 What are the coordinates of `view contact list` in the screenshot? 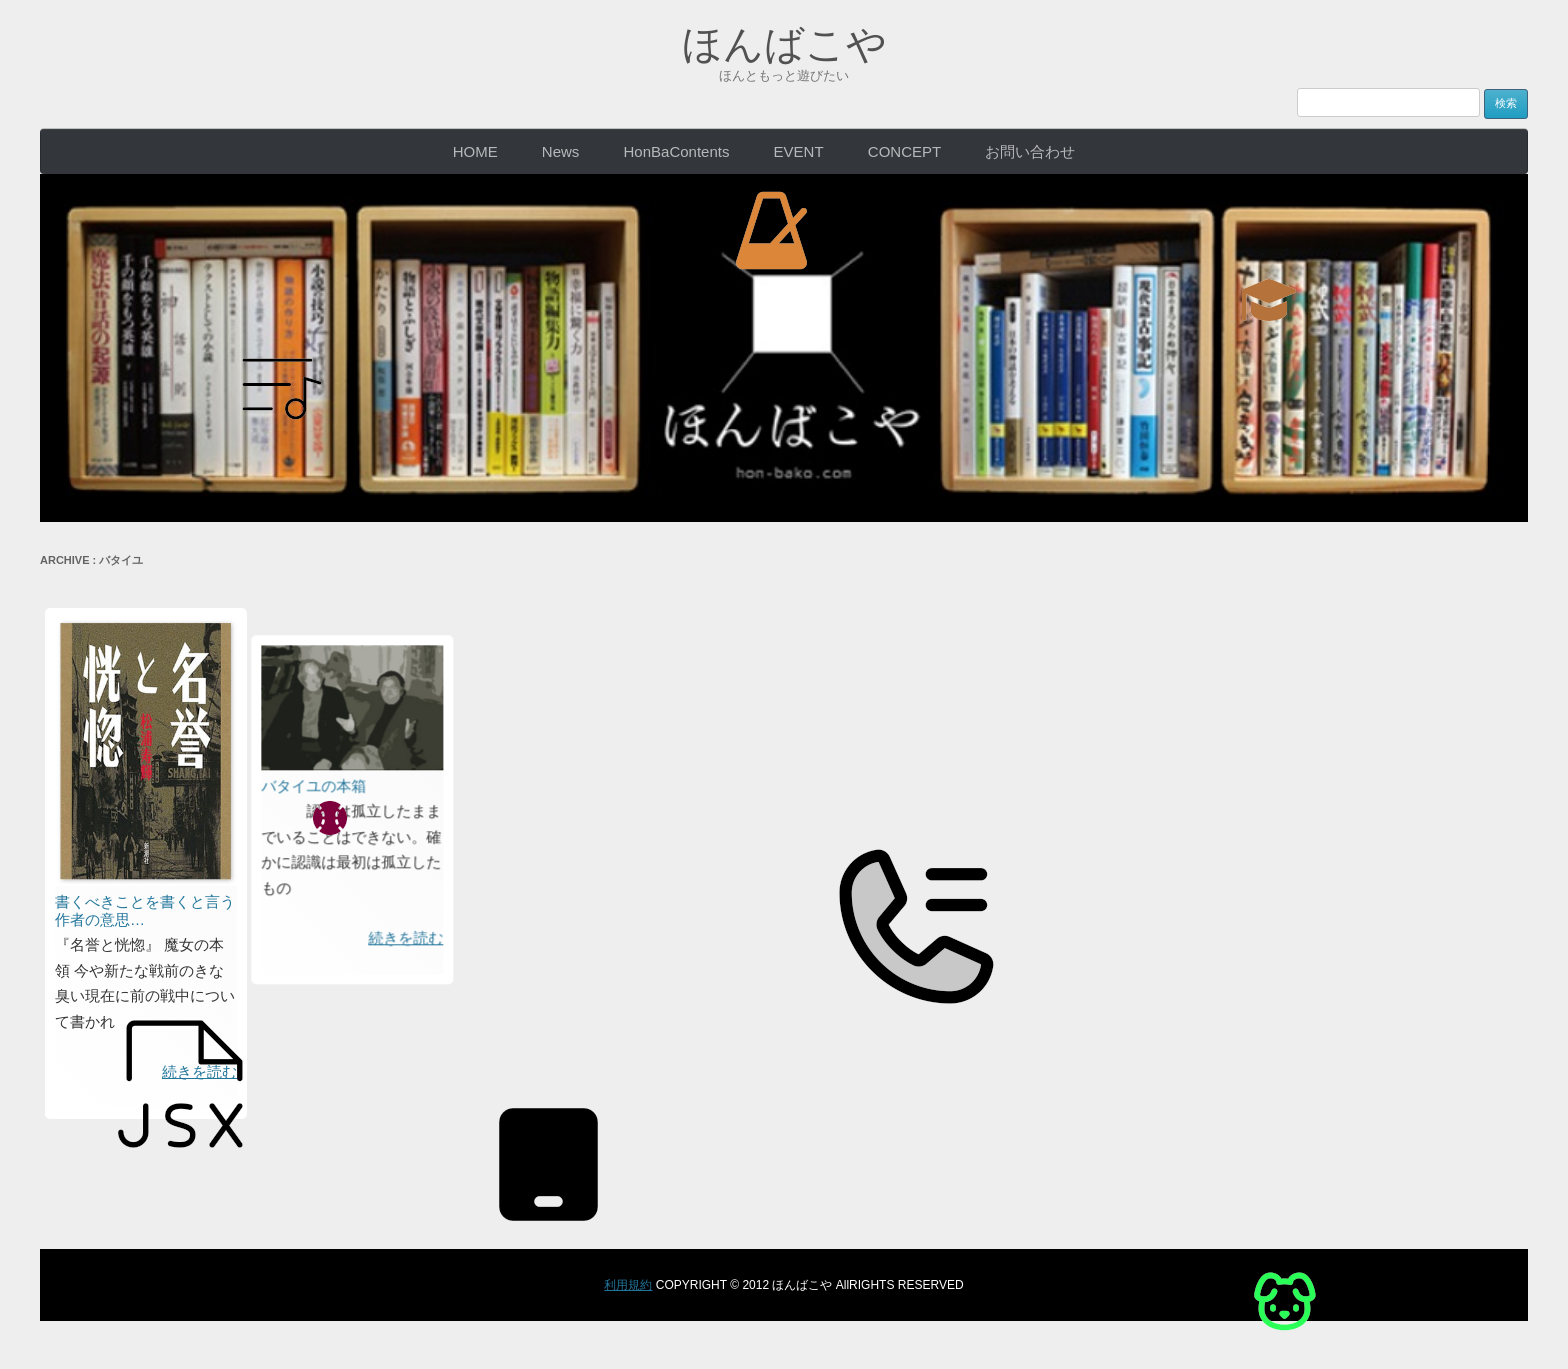 It's located at (919, 923).